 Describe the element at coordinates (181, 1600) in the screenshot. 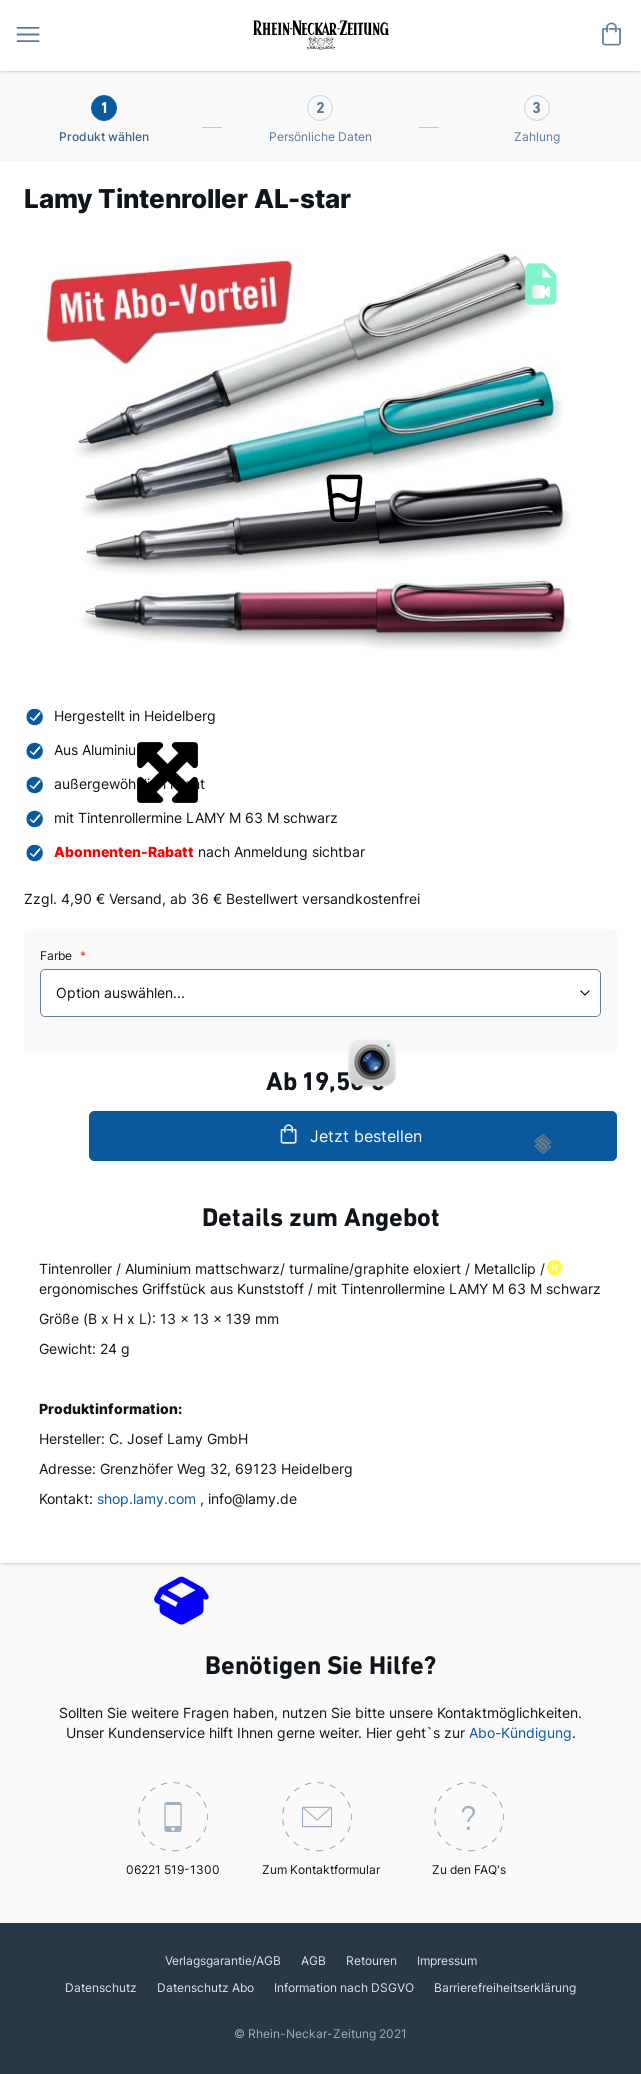

I see `view package contents` at that location.